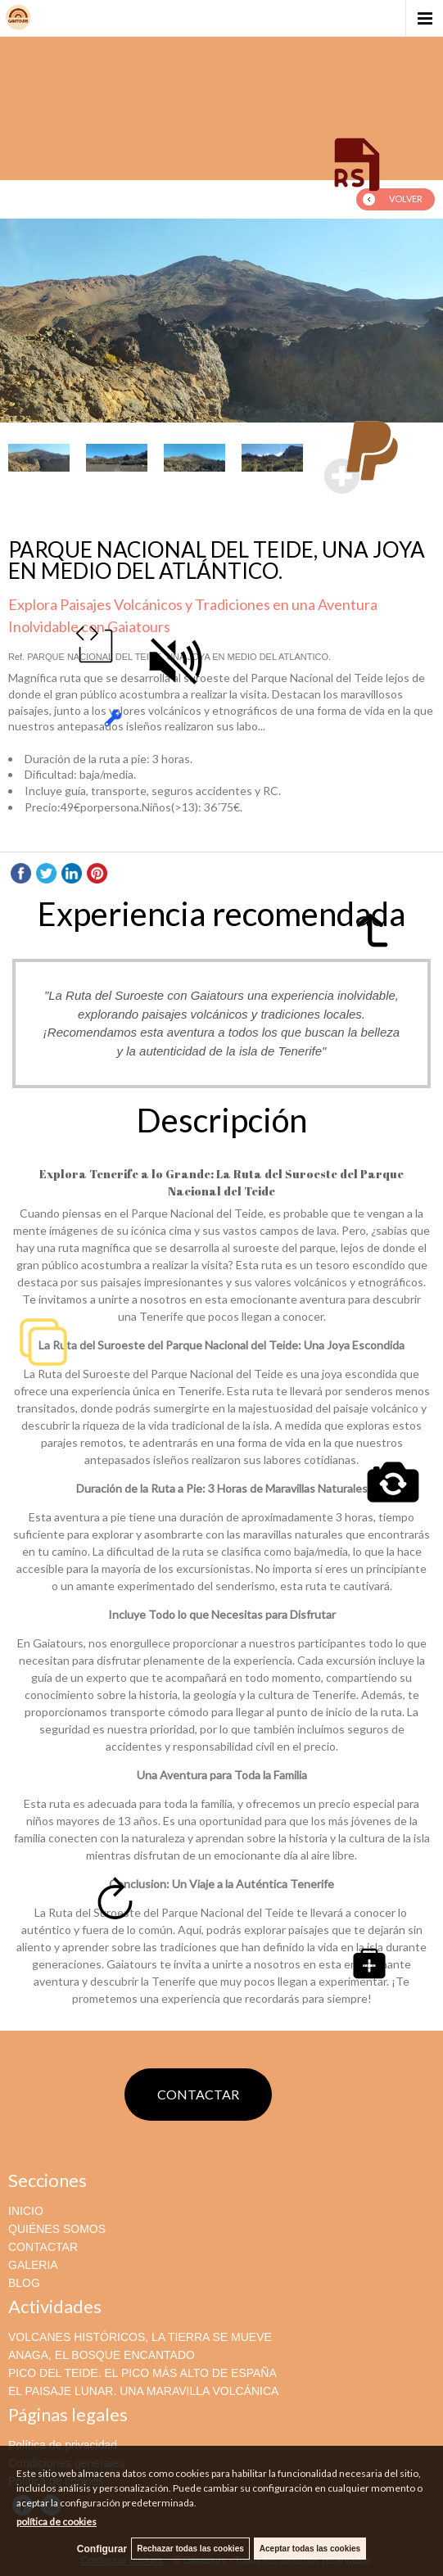 The width and height of the screenshot is (443, 2576). I want to click on refresh the current page or content, so click(115, 1898).